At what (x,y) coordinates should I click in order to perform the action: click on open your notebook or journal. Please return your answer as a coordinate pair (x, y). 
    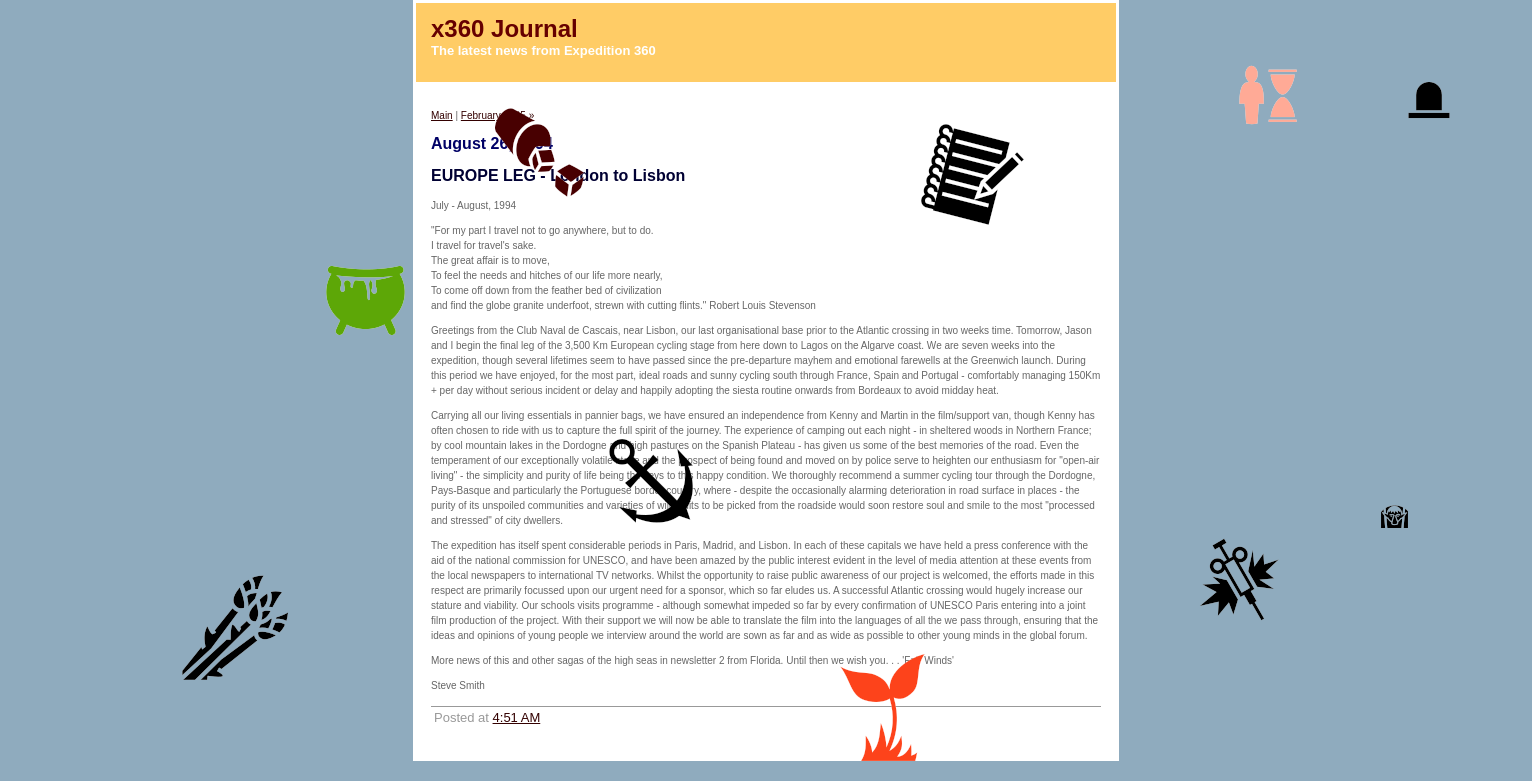
    Looking at the image, I should click on (972, 174).